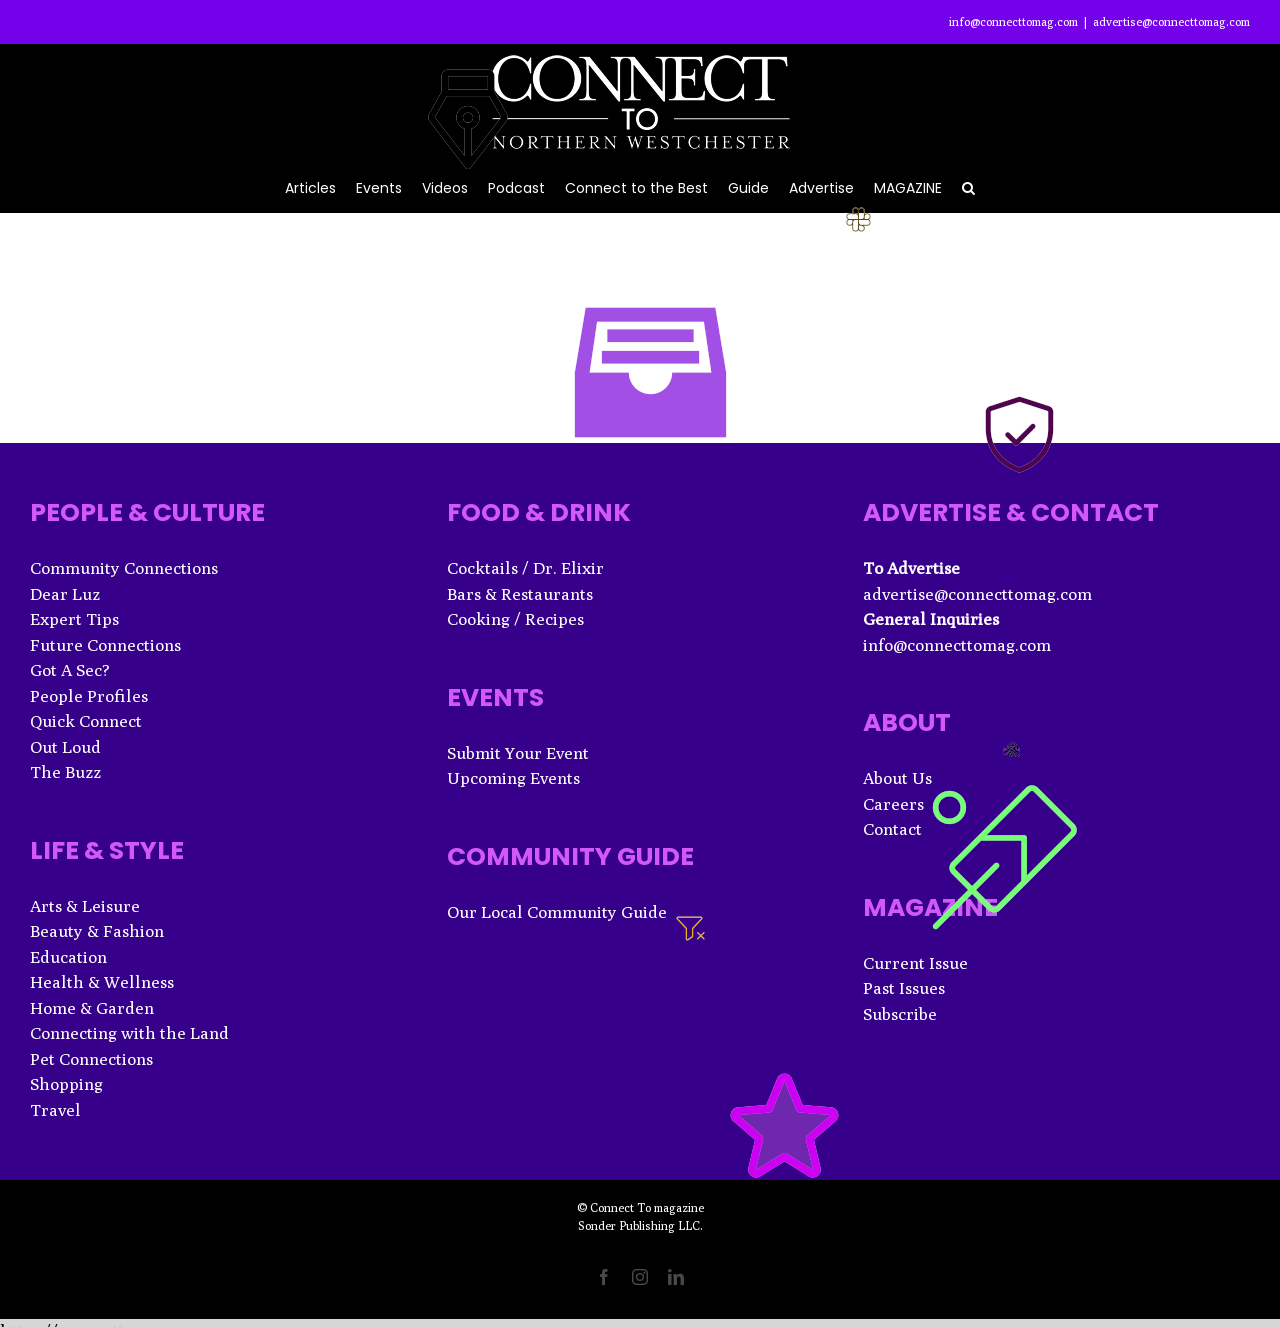 This screenshot has height=1327, width=1280. What do you see at coordinates (468, 116) in the screenshot?
I see `access drawing or illustration tools` at bounding box center [468, 116].